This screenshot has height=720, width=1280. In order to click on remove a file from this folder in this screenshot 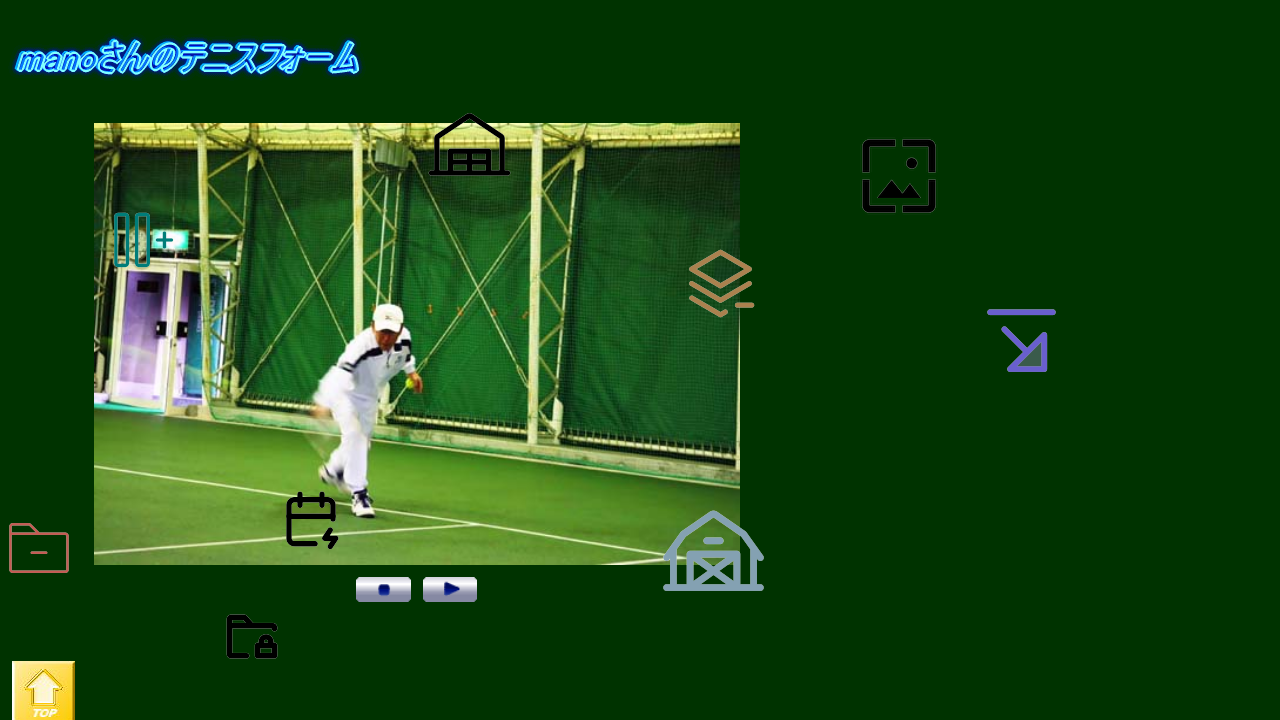, I will do `click(39, 548)`.